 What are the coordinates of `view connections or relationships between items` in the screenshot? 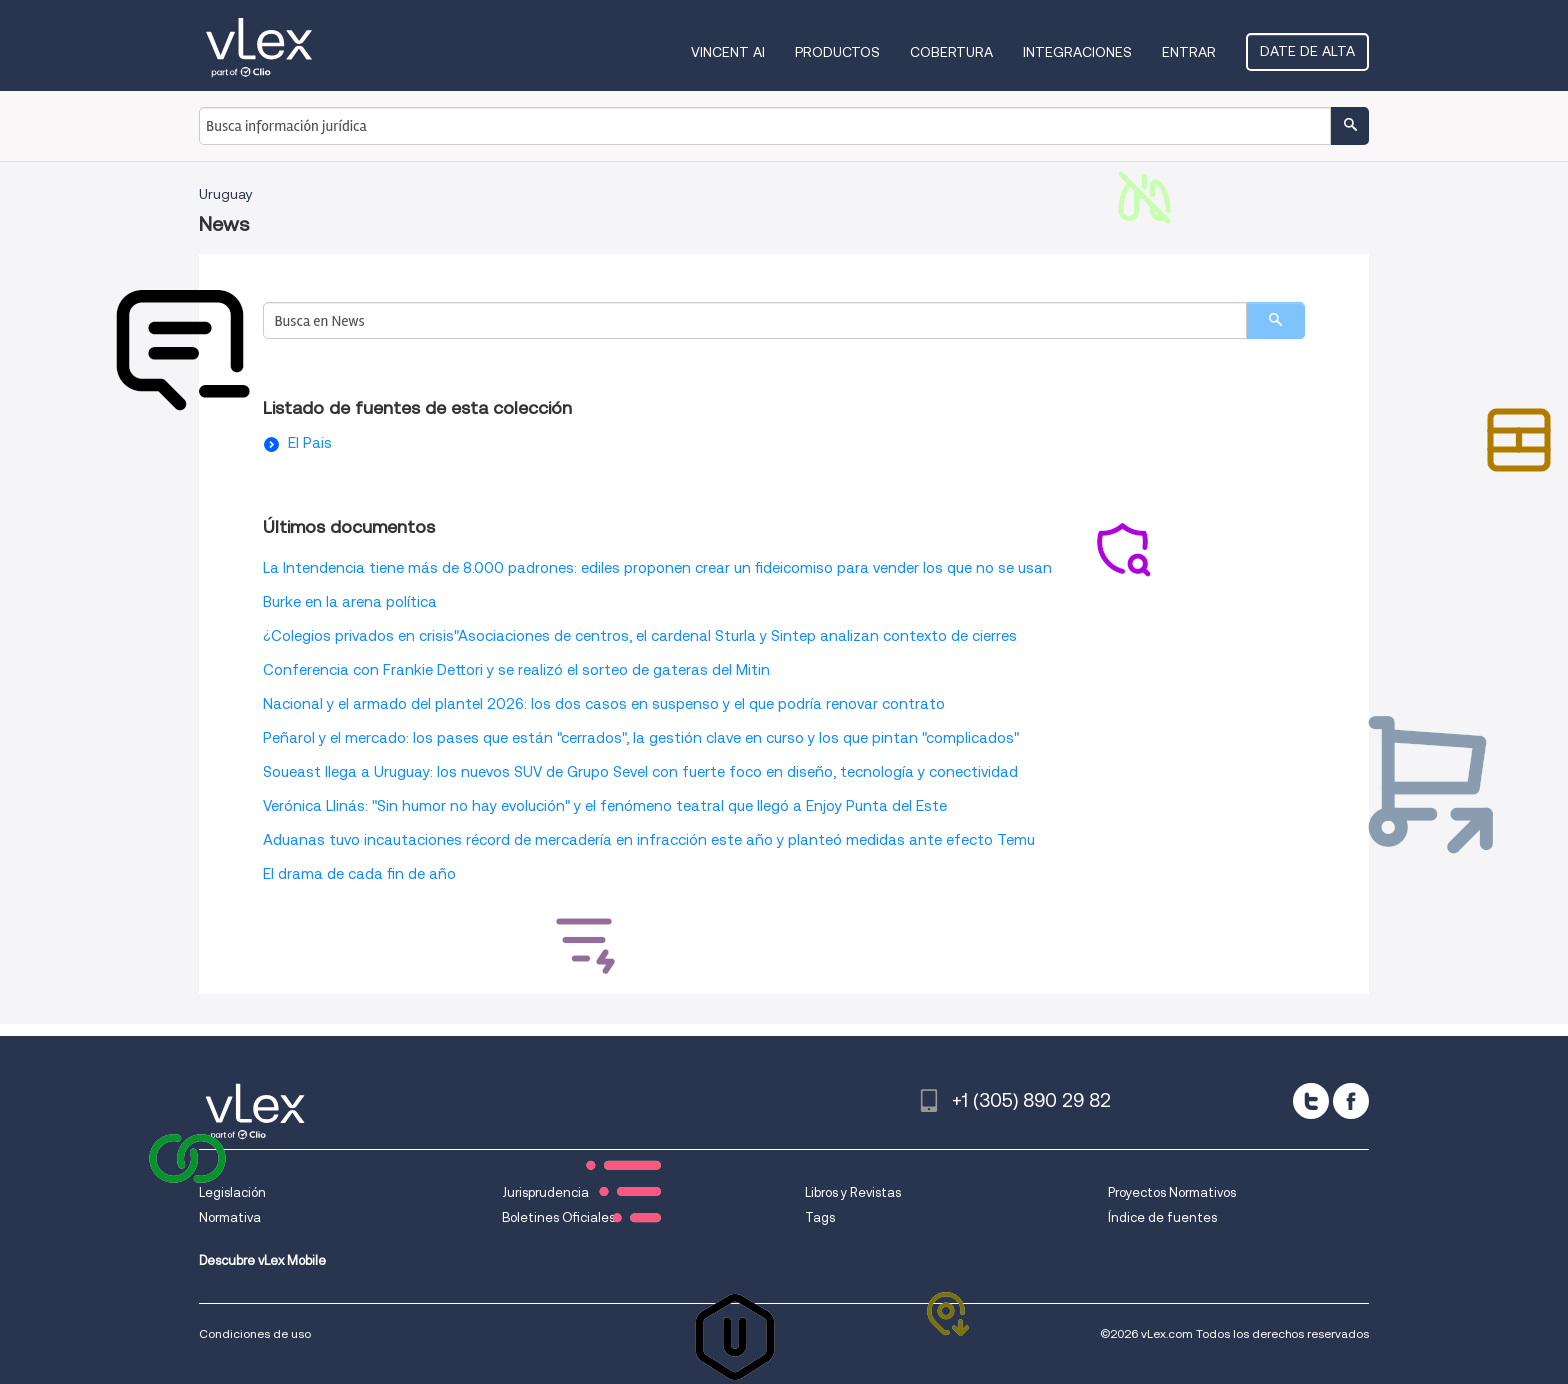 It's located at (187, 1158).